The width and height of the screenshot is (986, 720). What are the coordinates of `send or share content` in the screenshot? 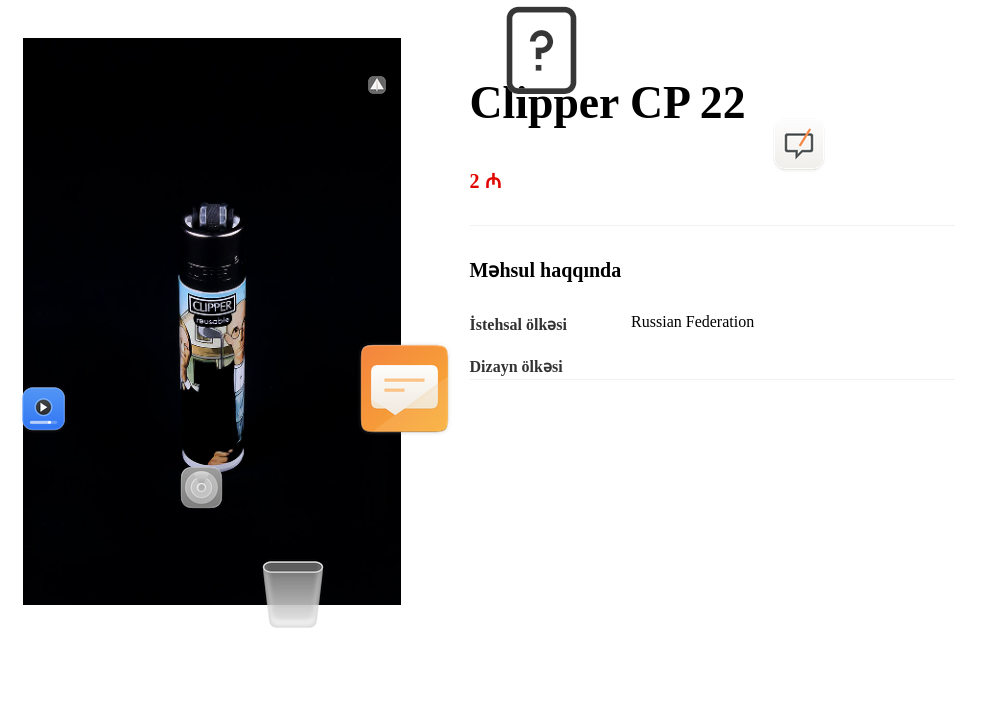 It's located at (377, 85).